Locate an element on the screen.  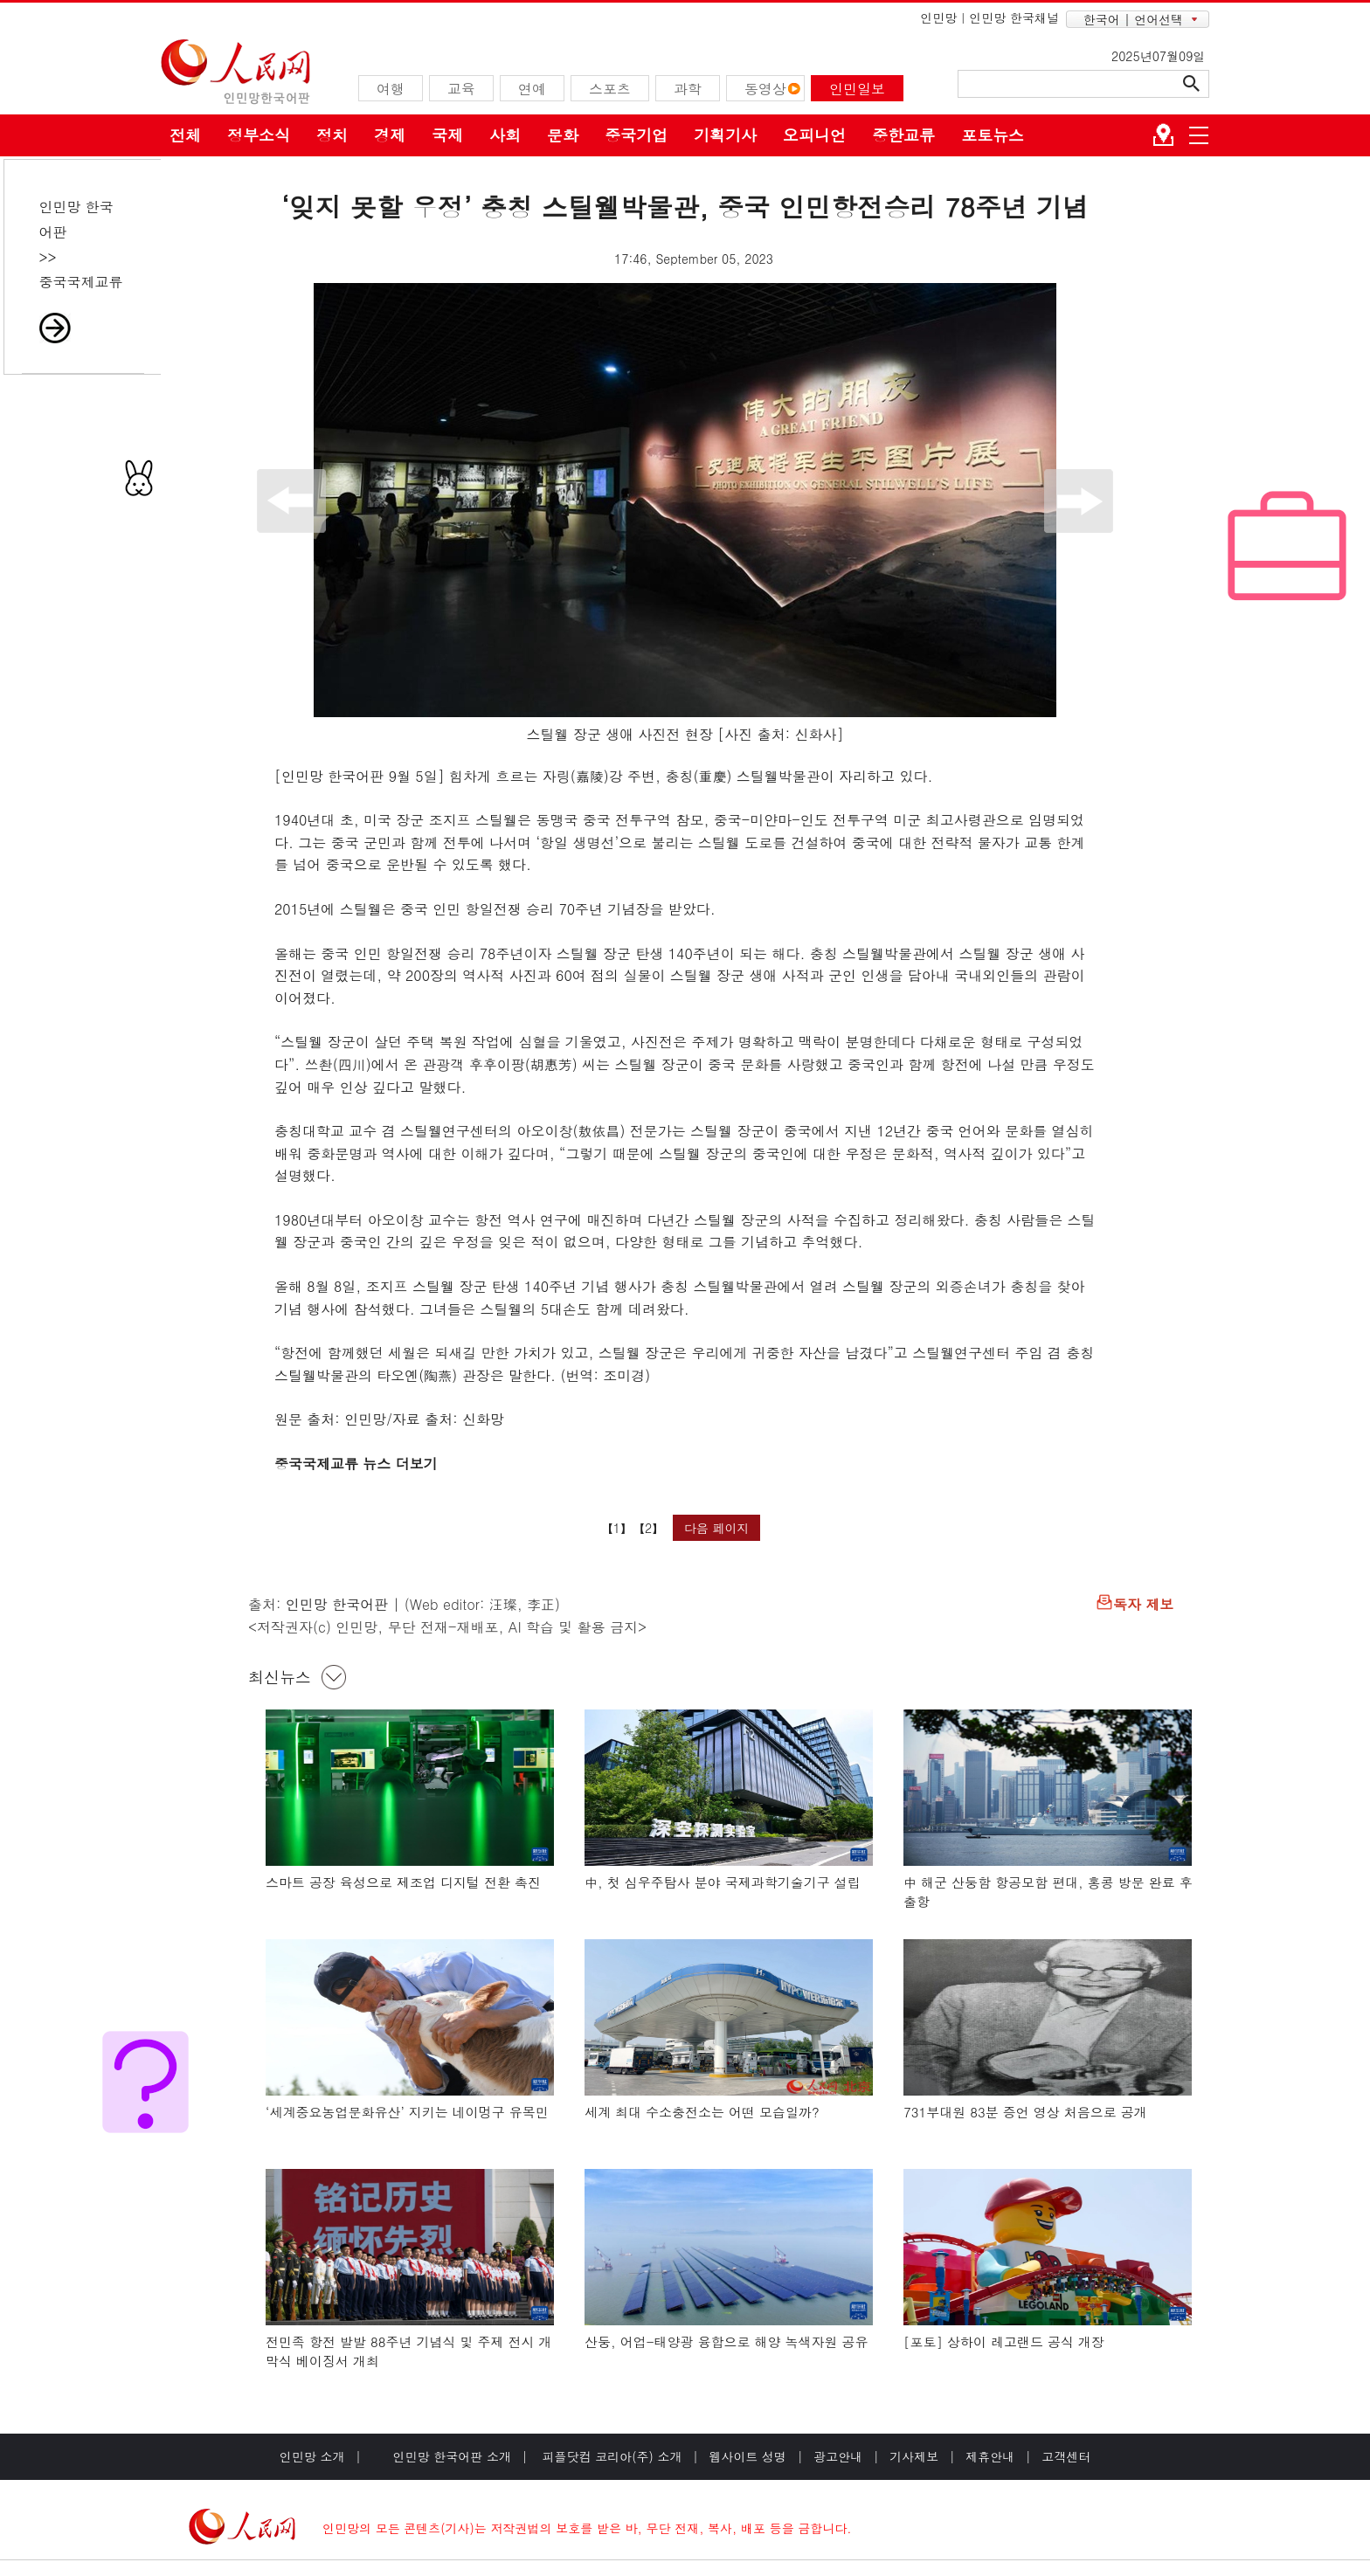
access pet or animal-related features is located at coordinates (139, 479).